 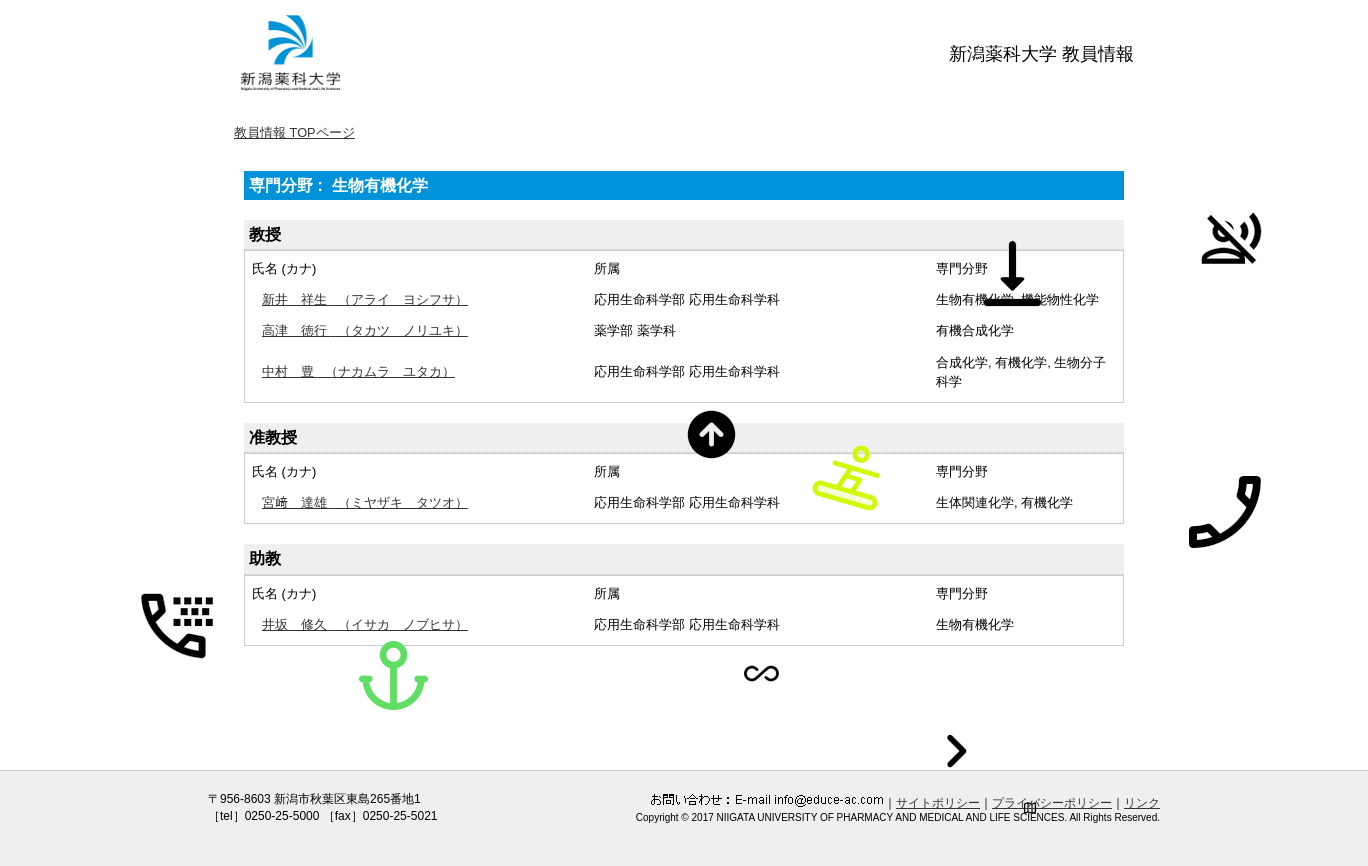 I want to click on upload a file or content, so click(x=711, y=434).